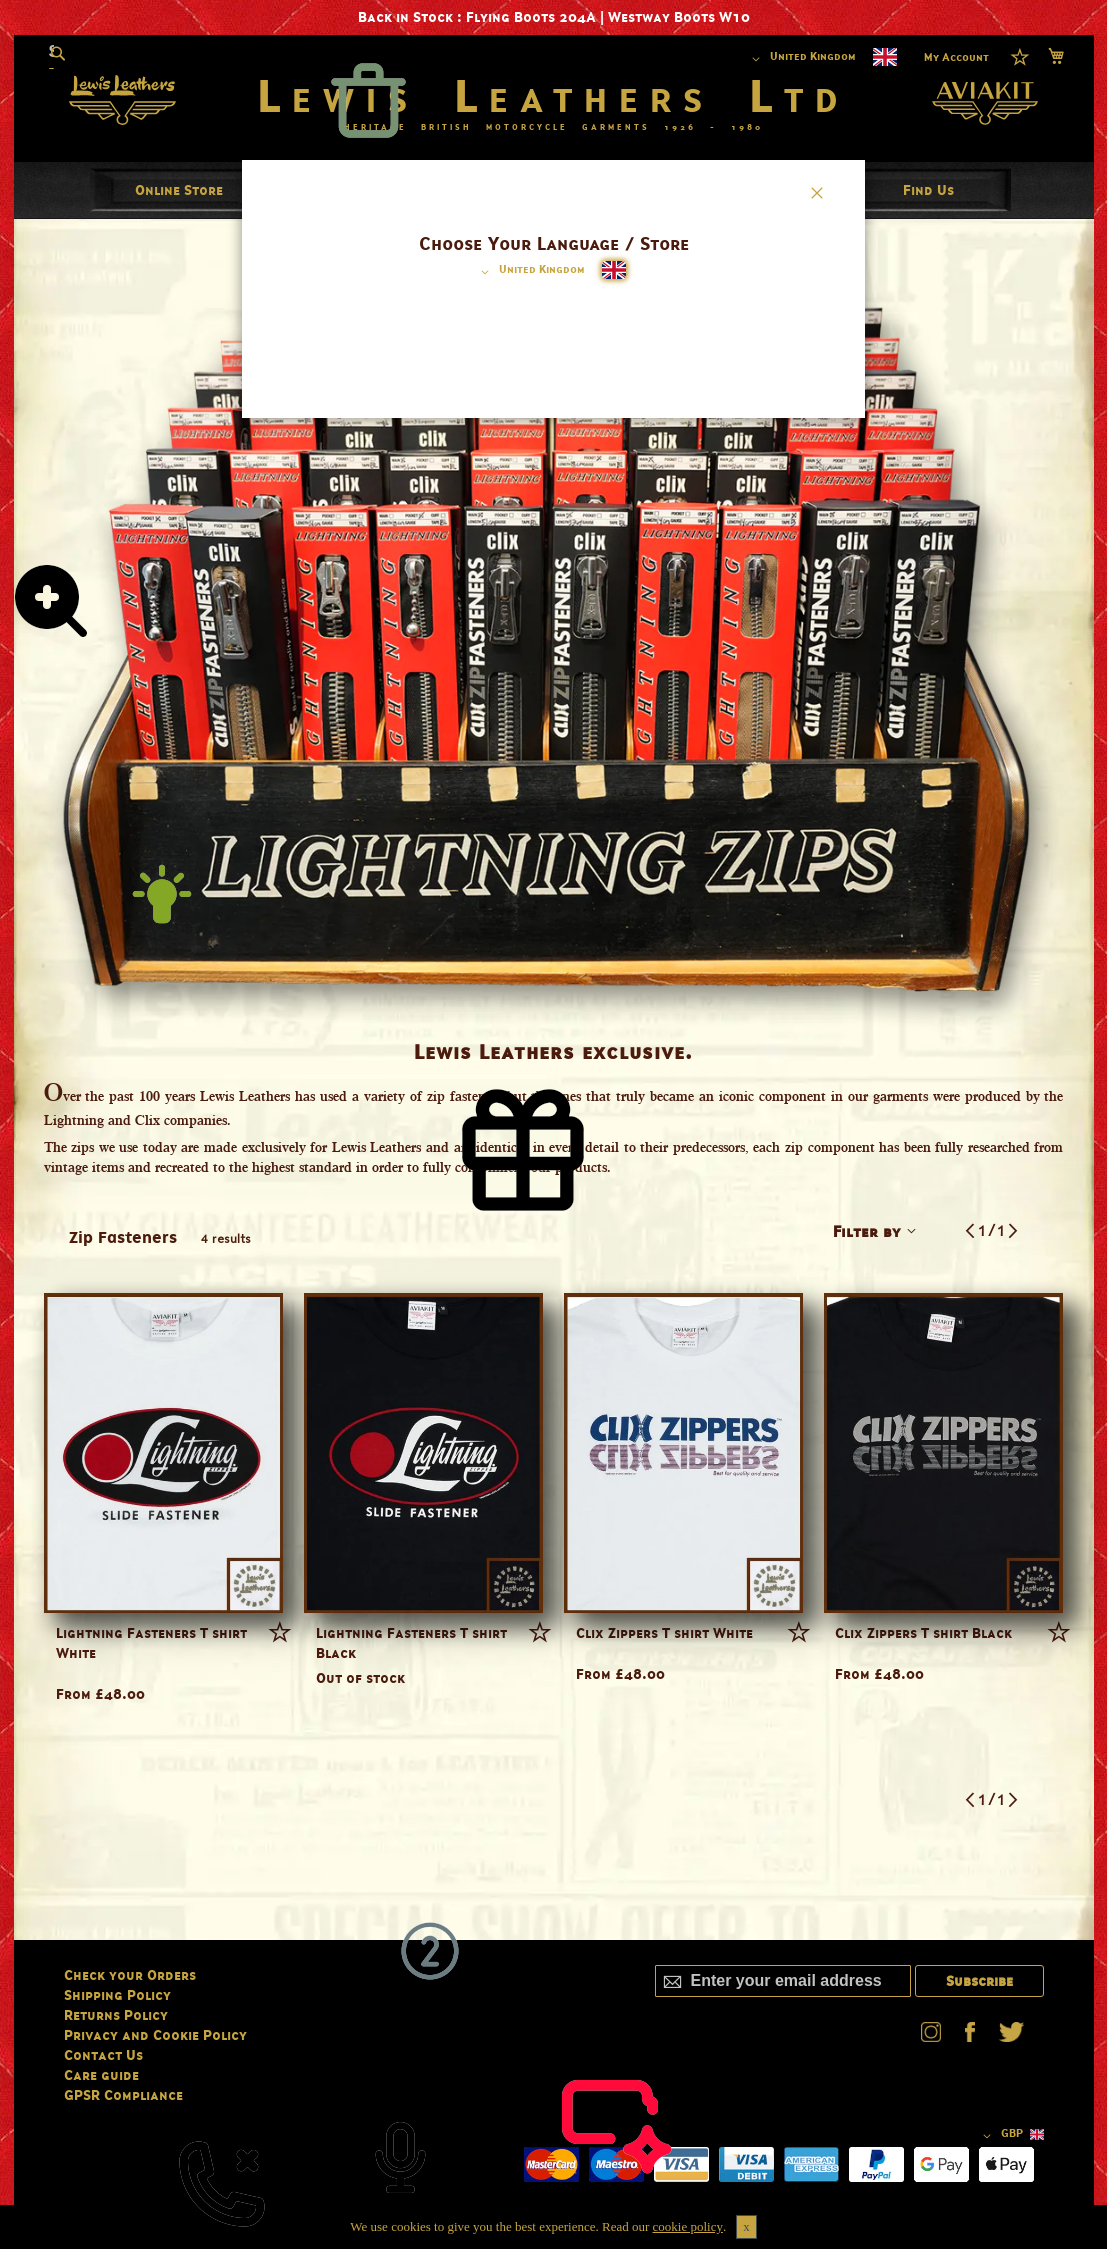 Image resolution: width=1107 pixels, height=2249 pixels. What do you see at coordinates (430, 1951) in the screenshot?
I see `indicates step two in a multi-step process` at bounding box center [430, 1951].